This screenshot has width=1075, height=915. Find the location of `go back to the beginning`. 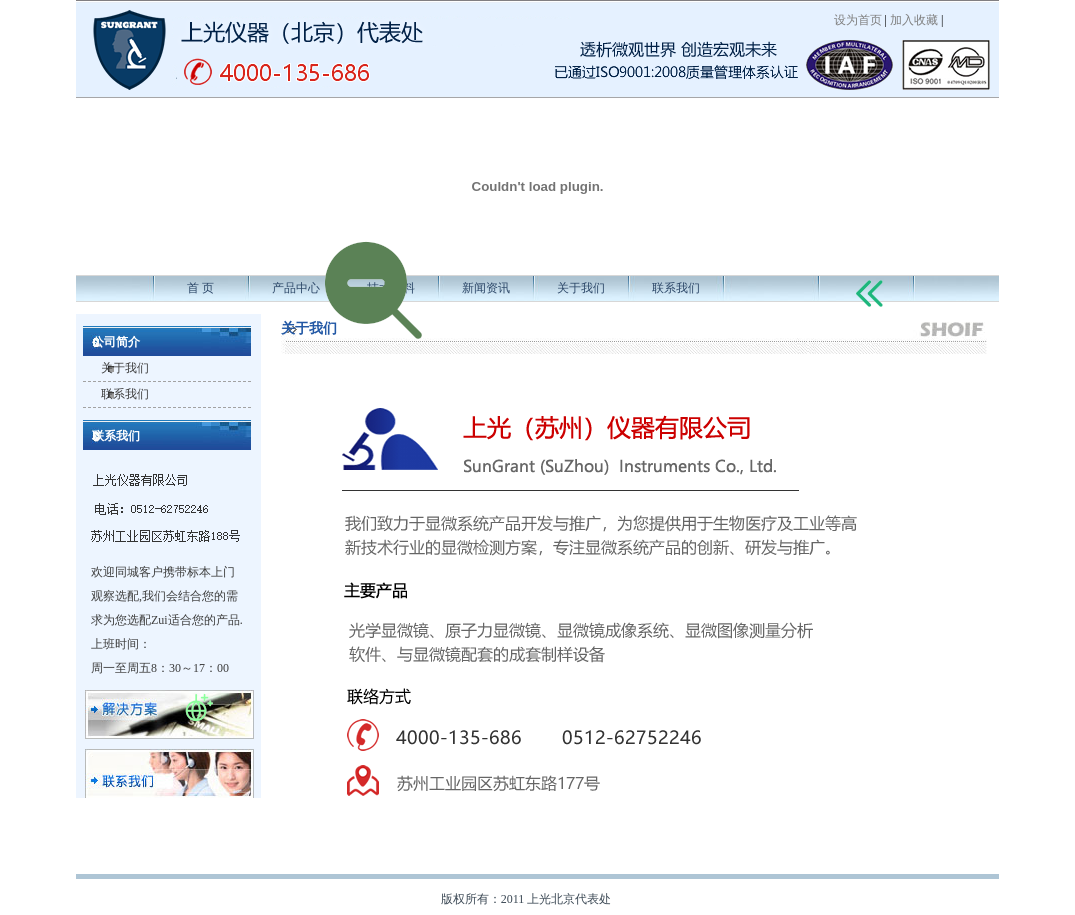

go back to the beginning is located at coordinates (870, 293).